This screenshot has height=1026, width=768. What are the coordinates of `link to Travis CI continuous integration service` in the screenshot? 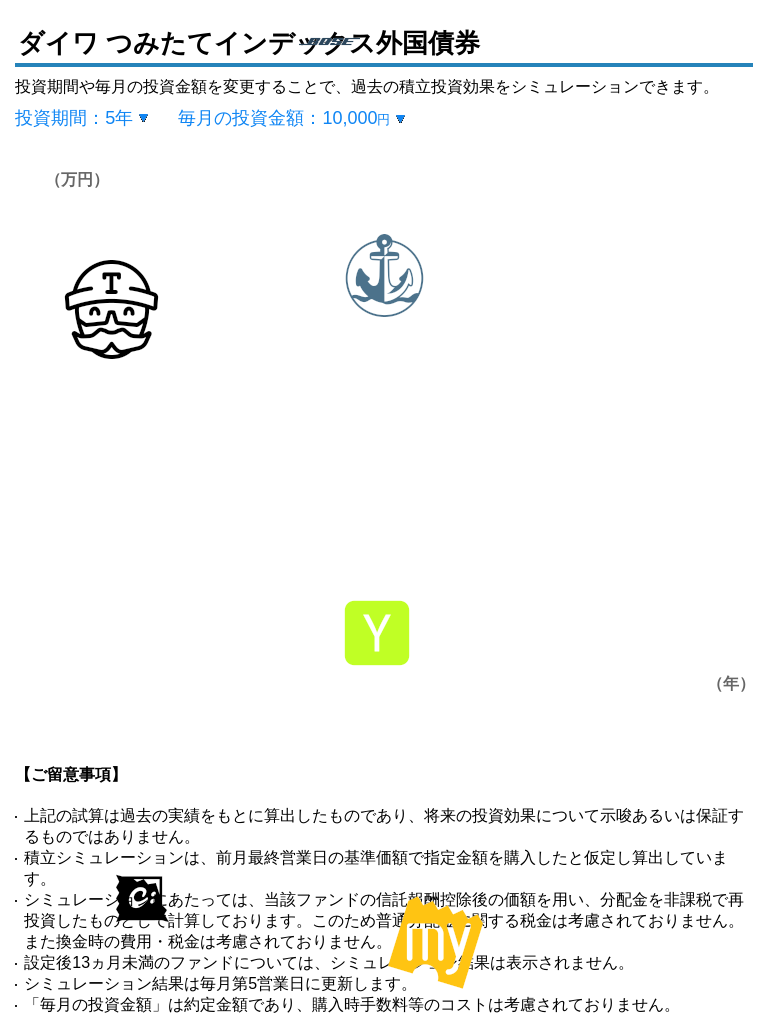 It's located at (111, 309).